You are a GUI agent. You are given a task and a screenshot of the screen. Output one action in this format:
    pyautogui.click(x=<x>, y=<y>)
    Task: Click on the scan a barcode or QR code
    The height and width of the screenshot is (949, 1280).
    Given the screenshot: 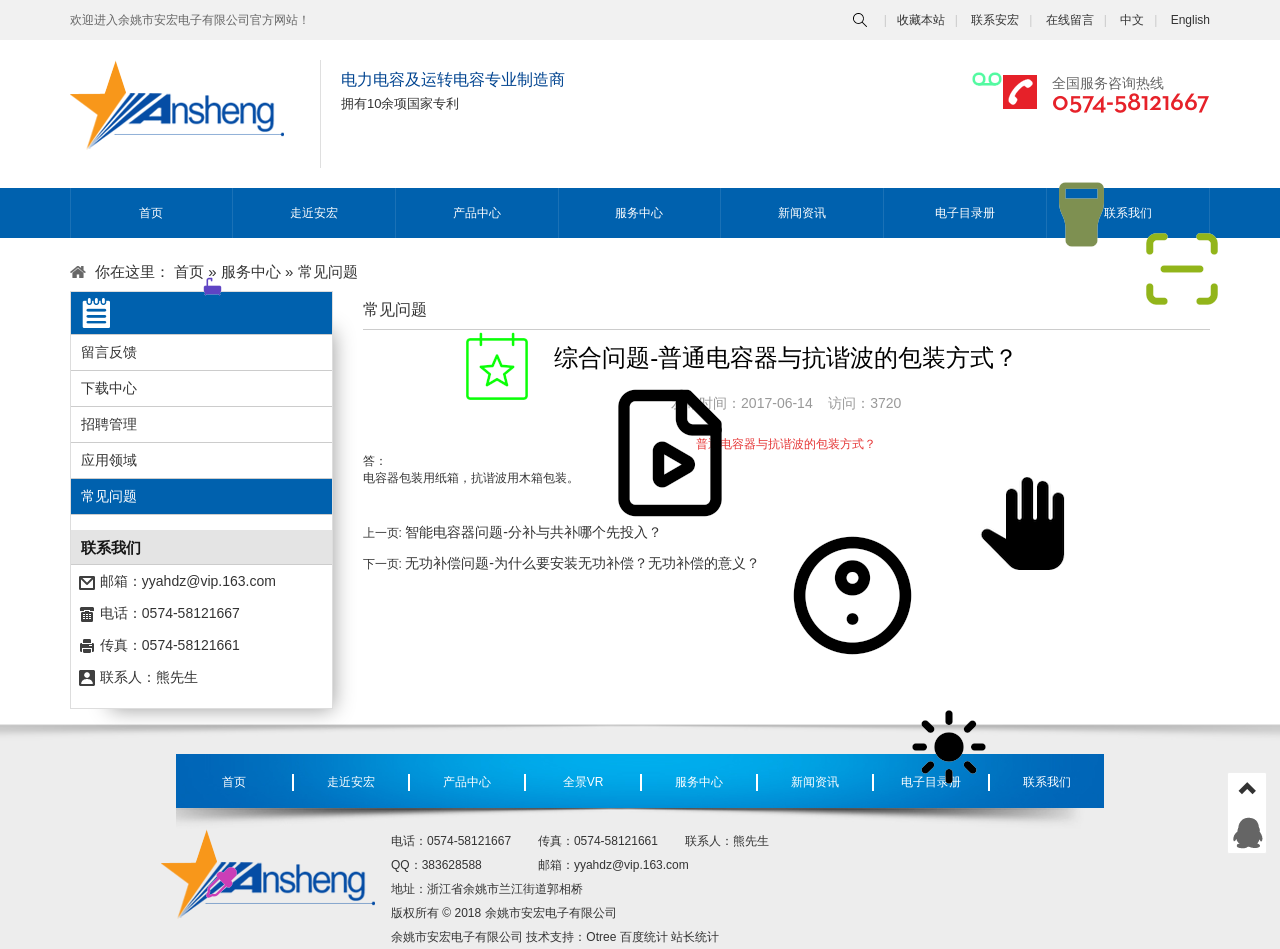 What is the action you would take?
    pyautogui.click(x=1182, y=269)
    